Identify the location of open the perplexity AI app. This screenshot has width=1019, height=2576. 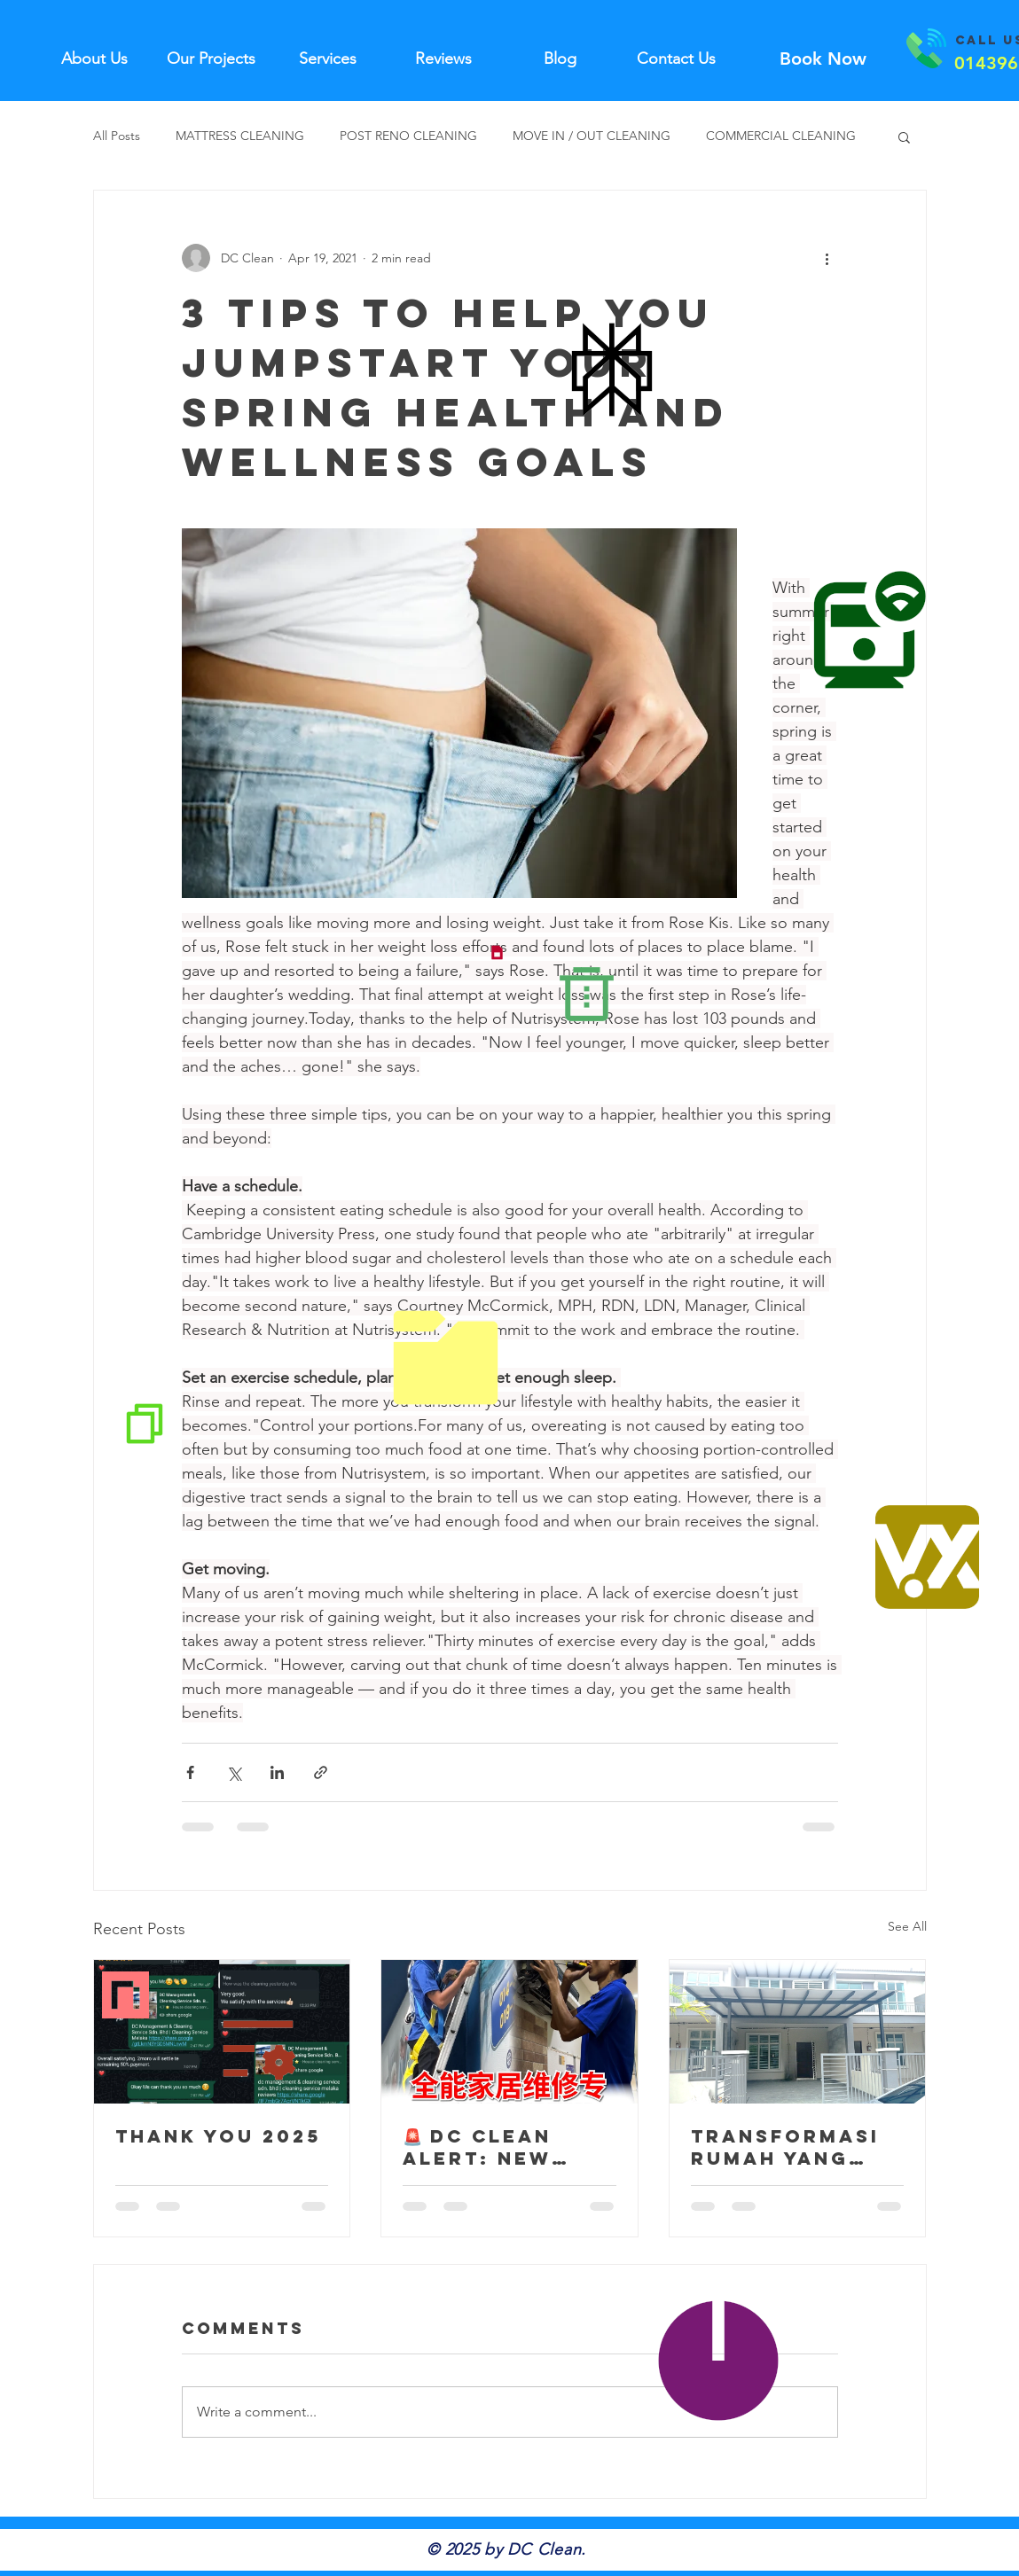
(612, 370).